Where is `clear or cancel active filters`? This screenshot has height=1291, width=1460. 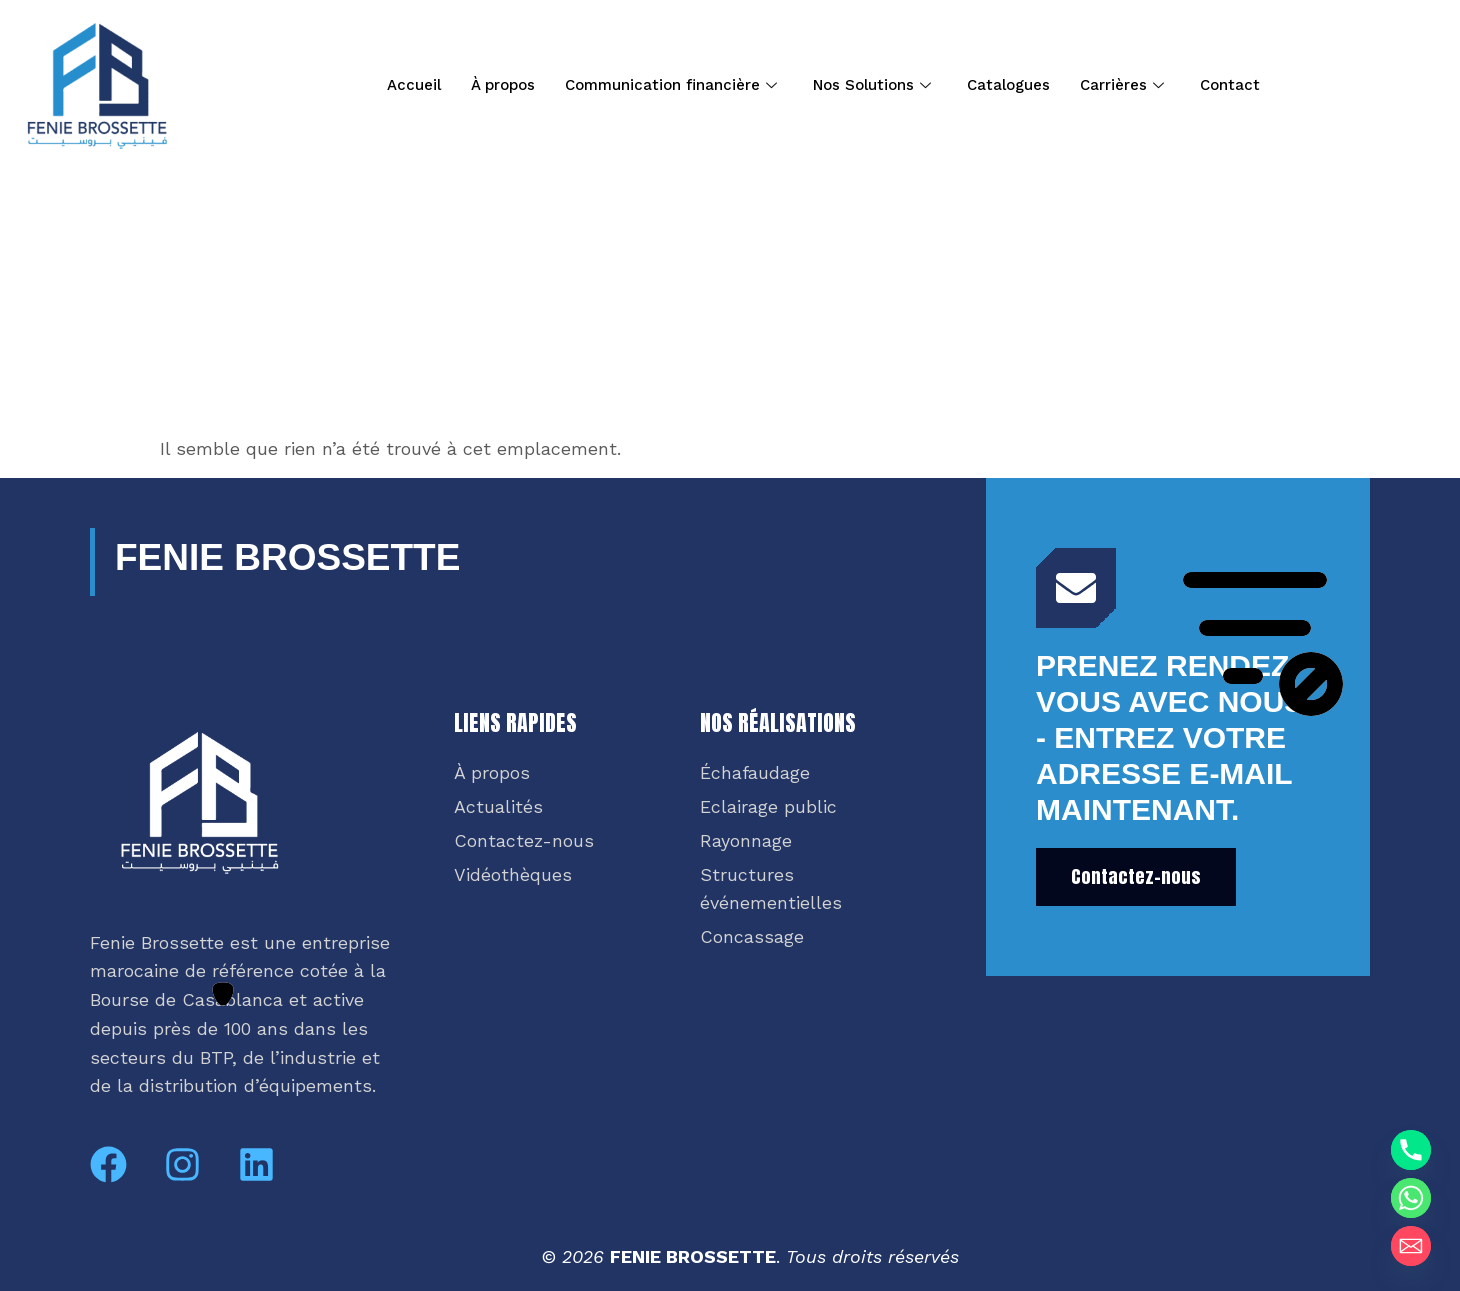 clear or cancel active filters is located at coordinates (1255, 628).